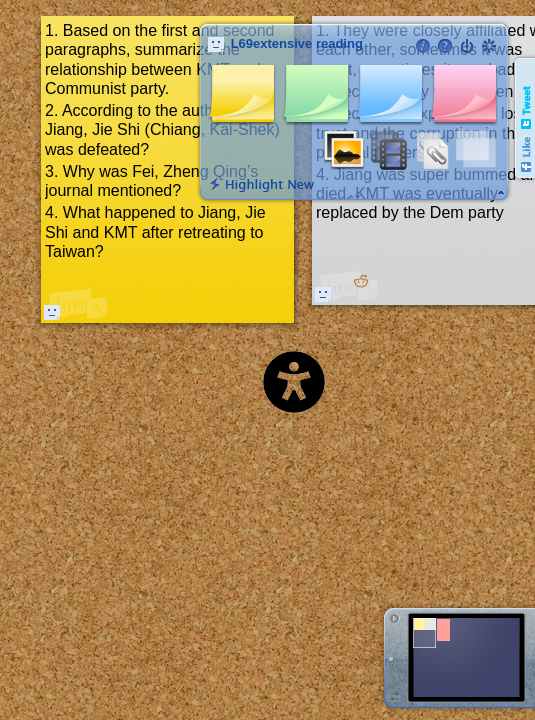  I want to click on enable accessibility features, so click(294, 382).